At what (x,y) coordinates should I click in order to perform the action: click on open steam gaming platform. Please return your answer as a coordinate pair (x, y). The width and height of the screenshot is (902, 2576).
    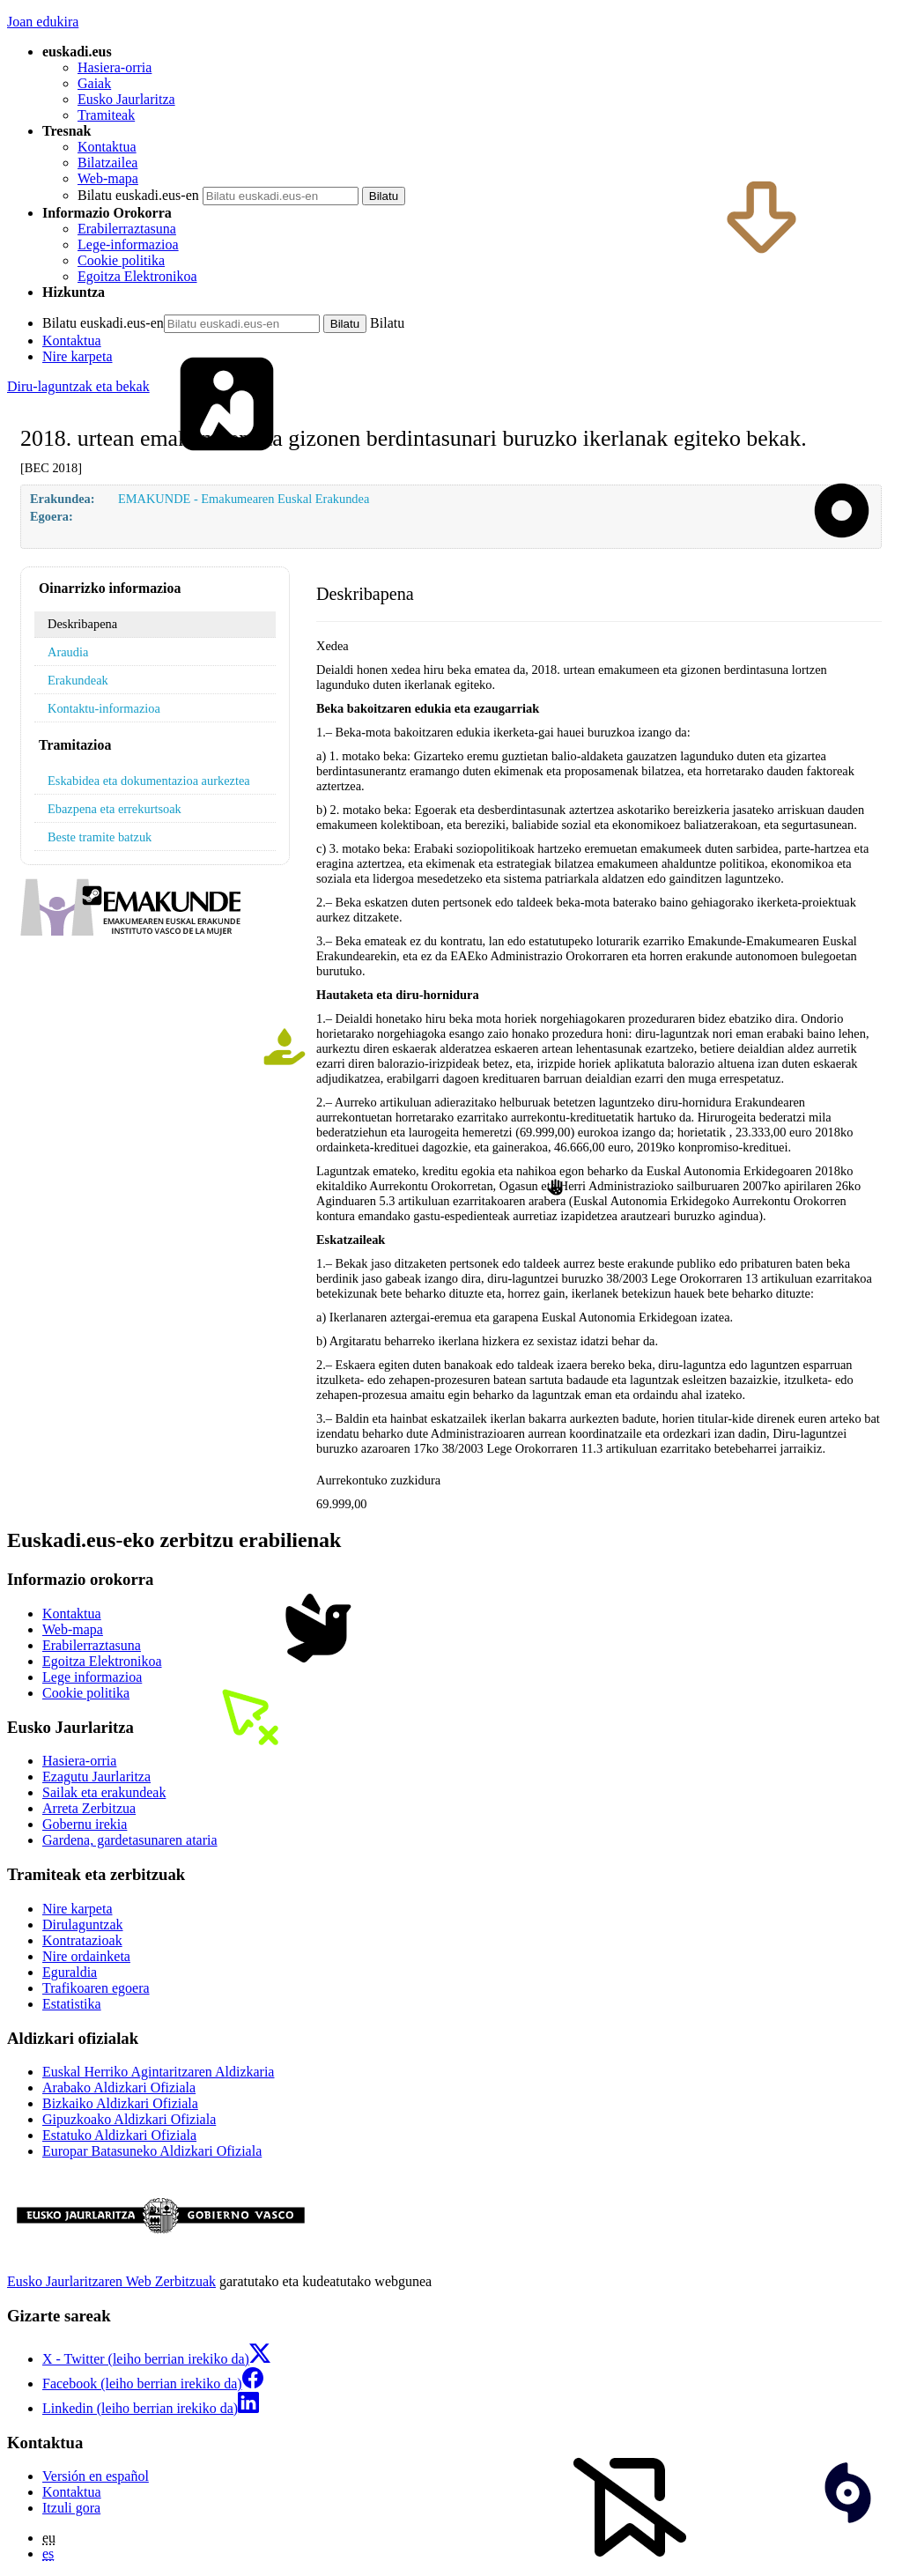
    Looking at the image, I should click on (92, 895).